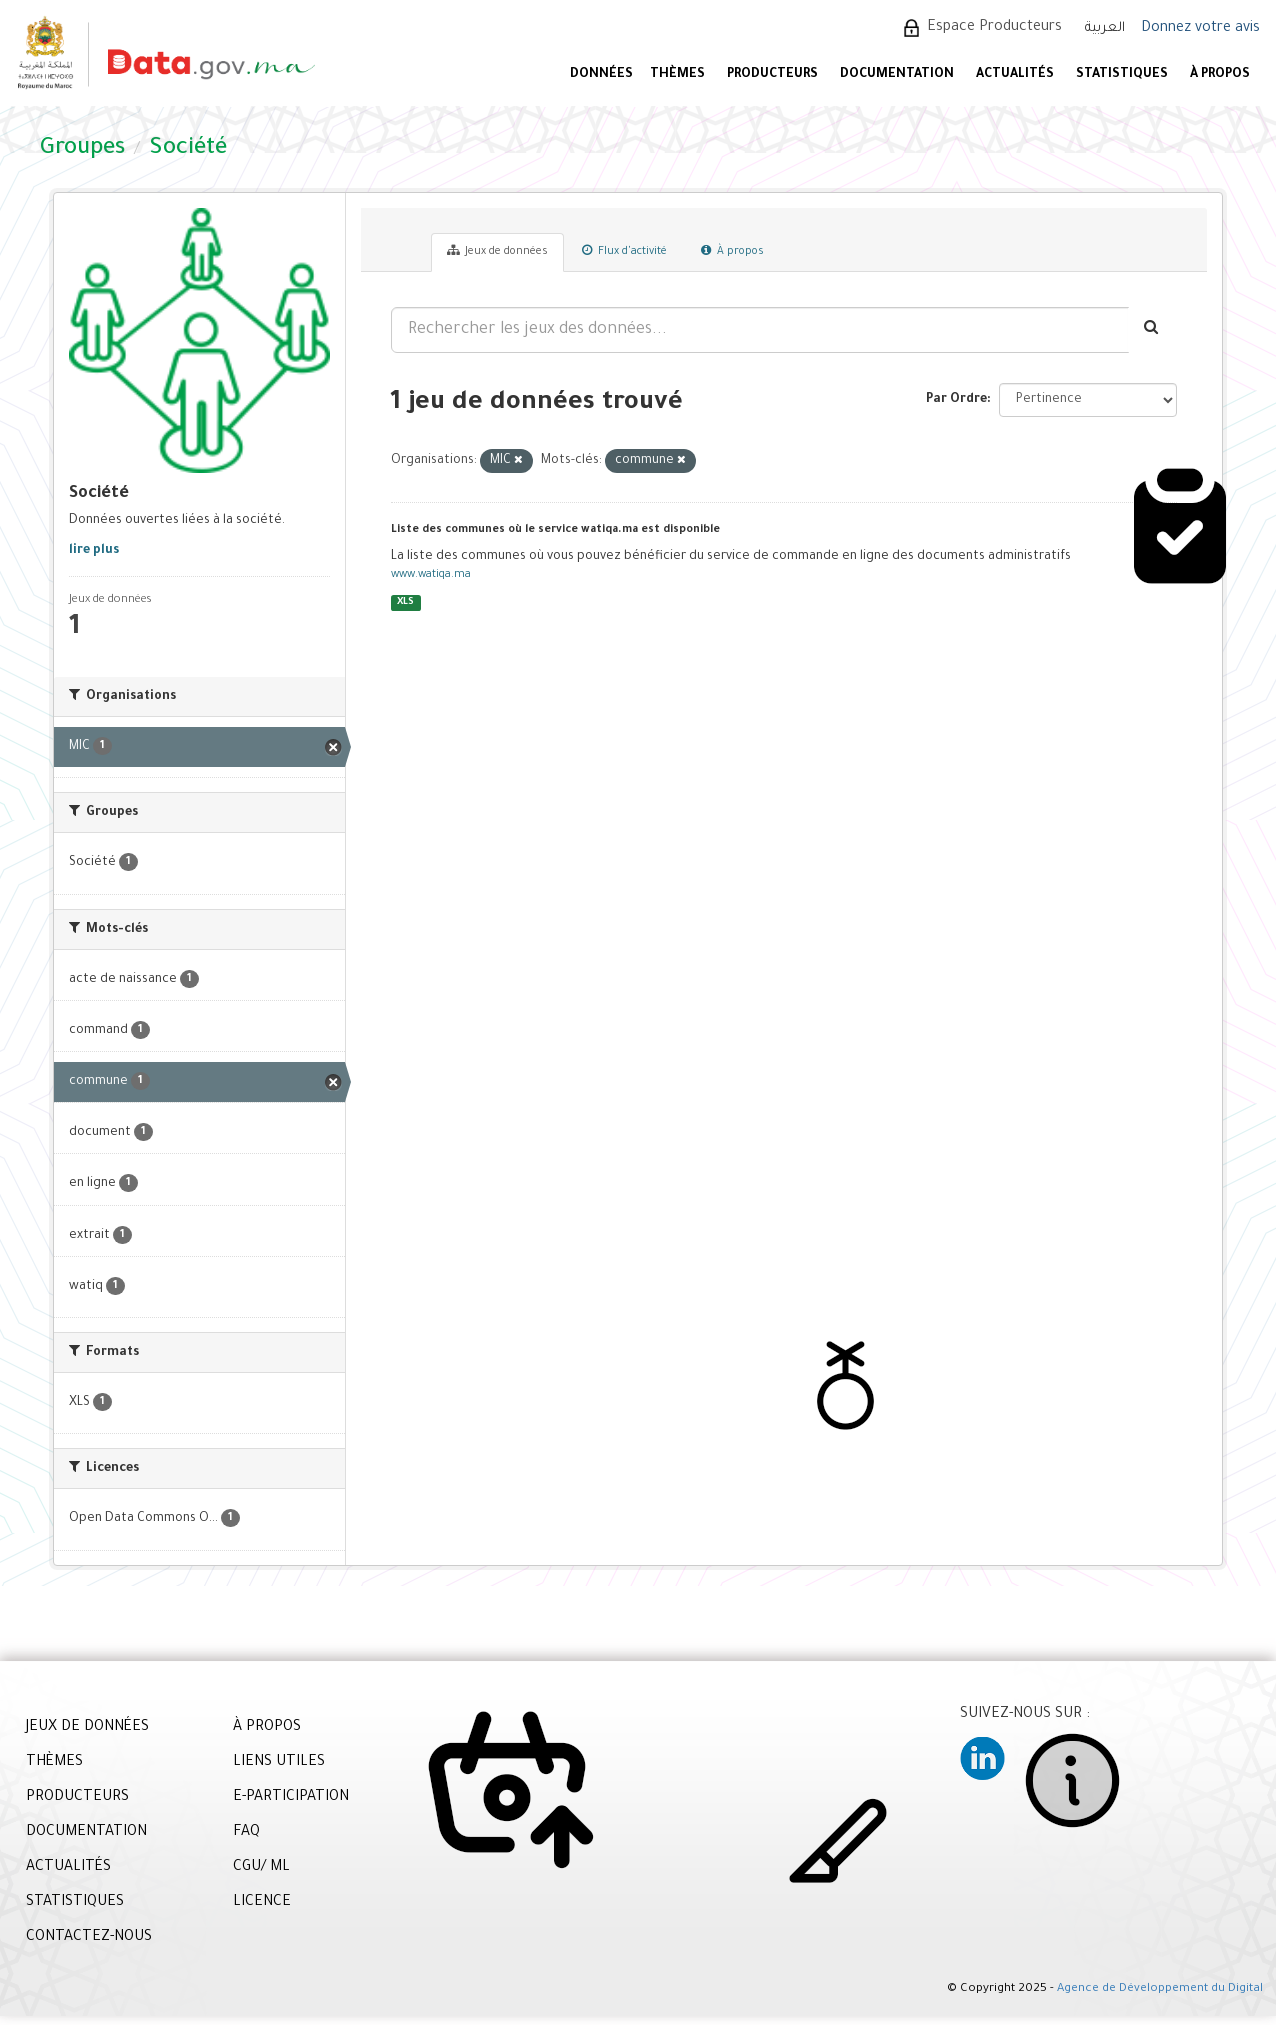  What do you see at coordinates (845, 1385) in the screenshot?
I see `indicates nonbinary gender identity option` at bounding box center [845, 1385].